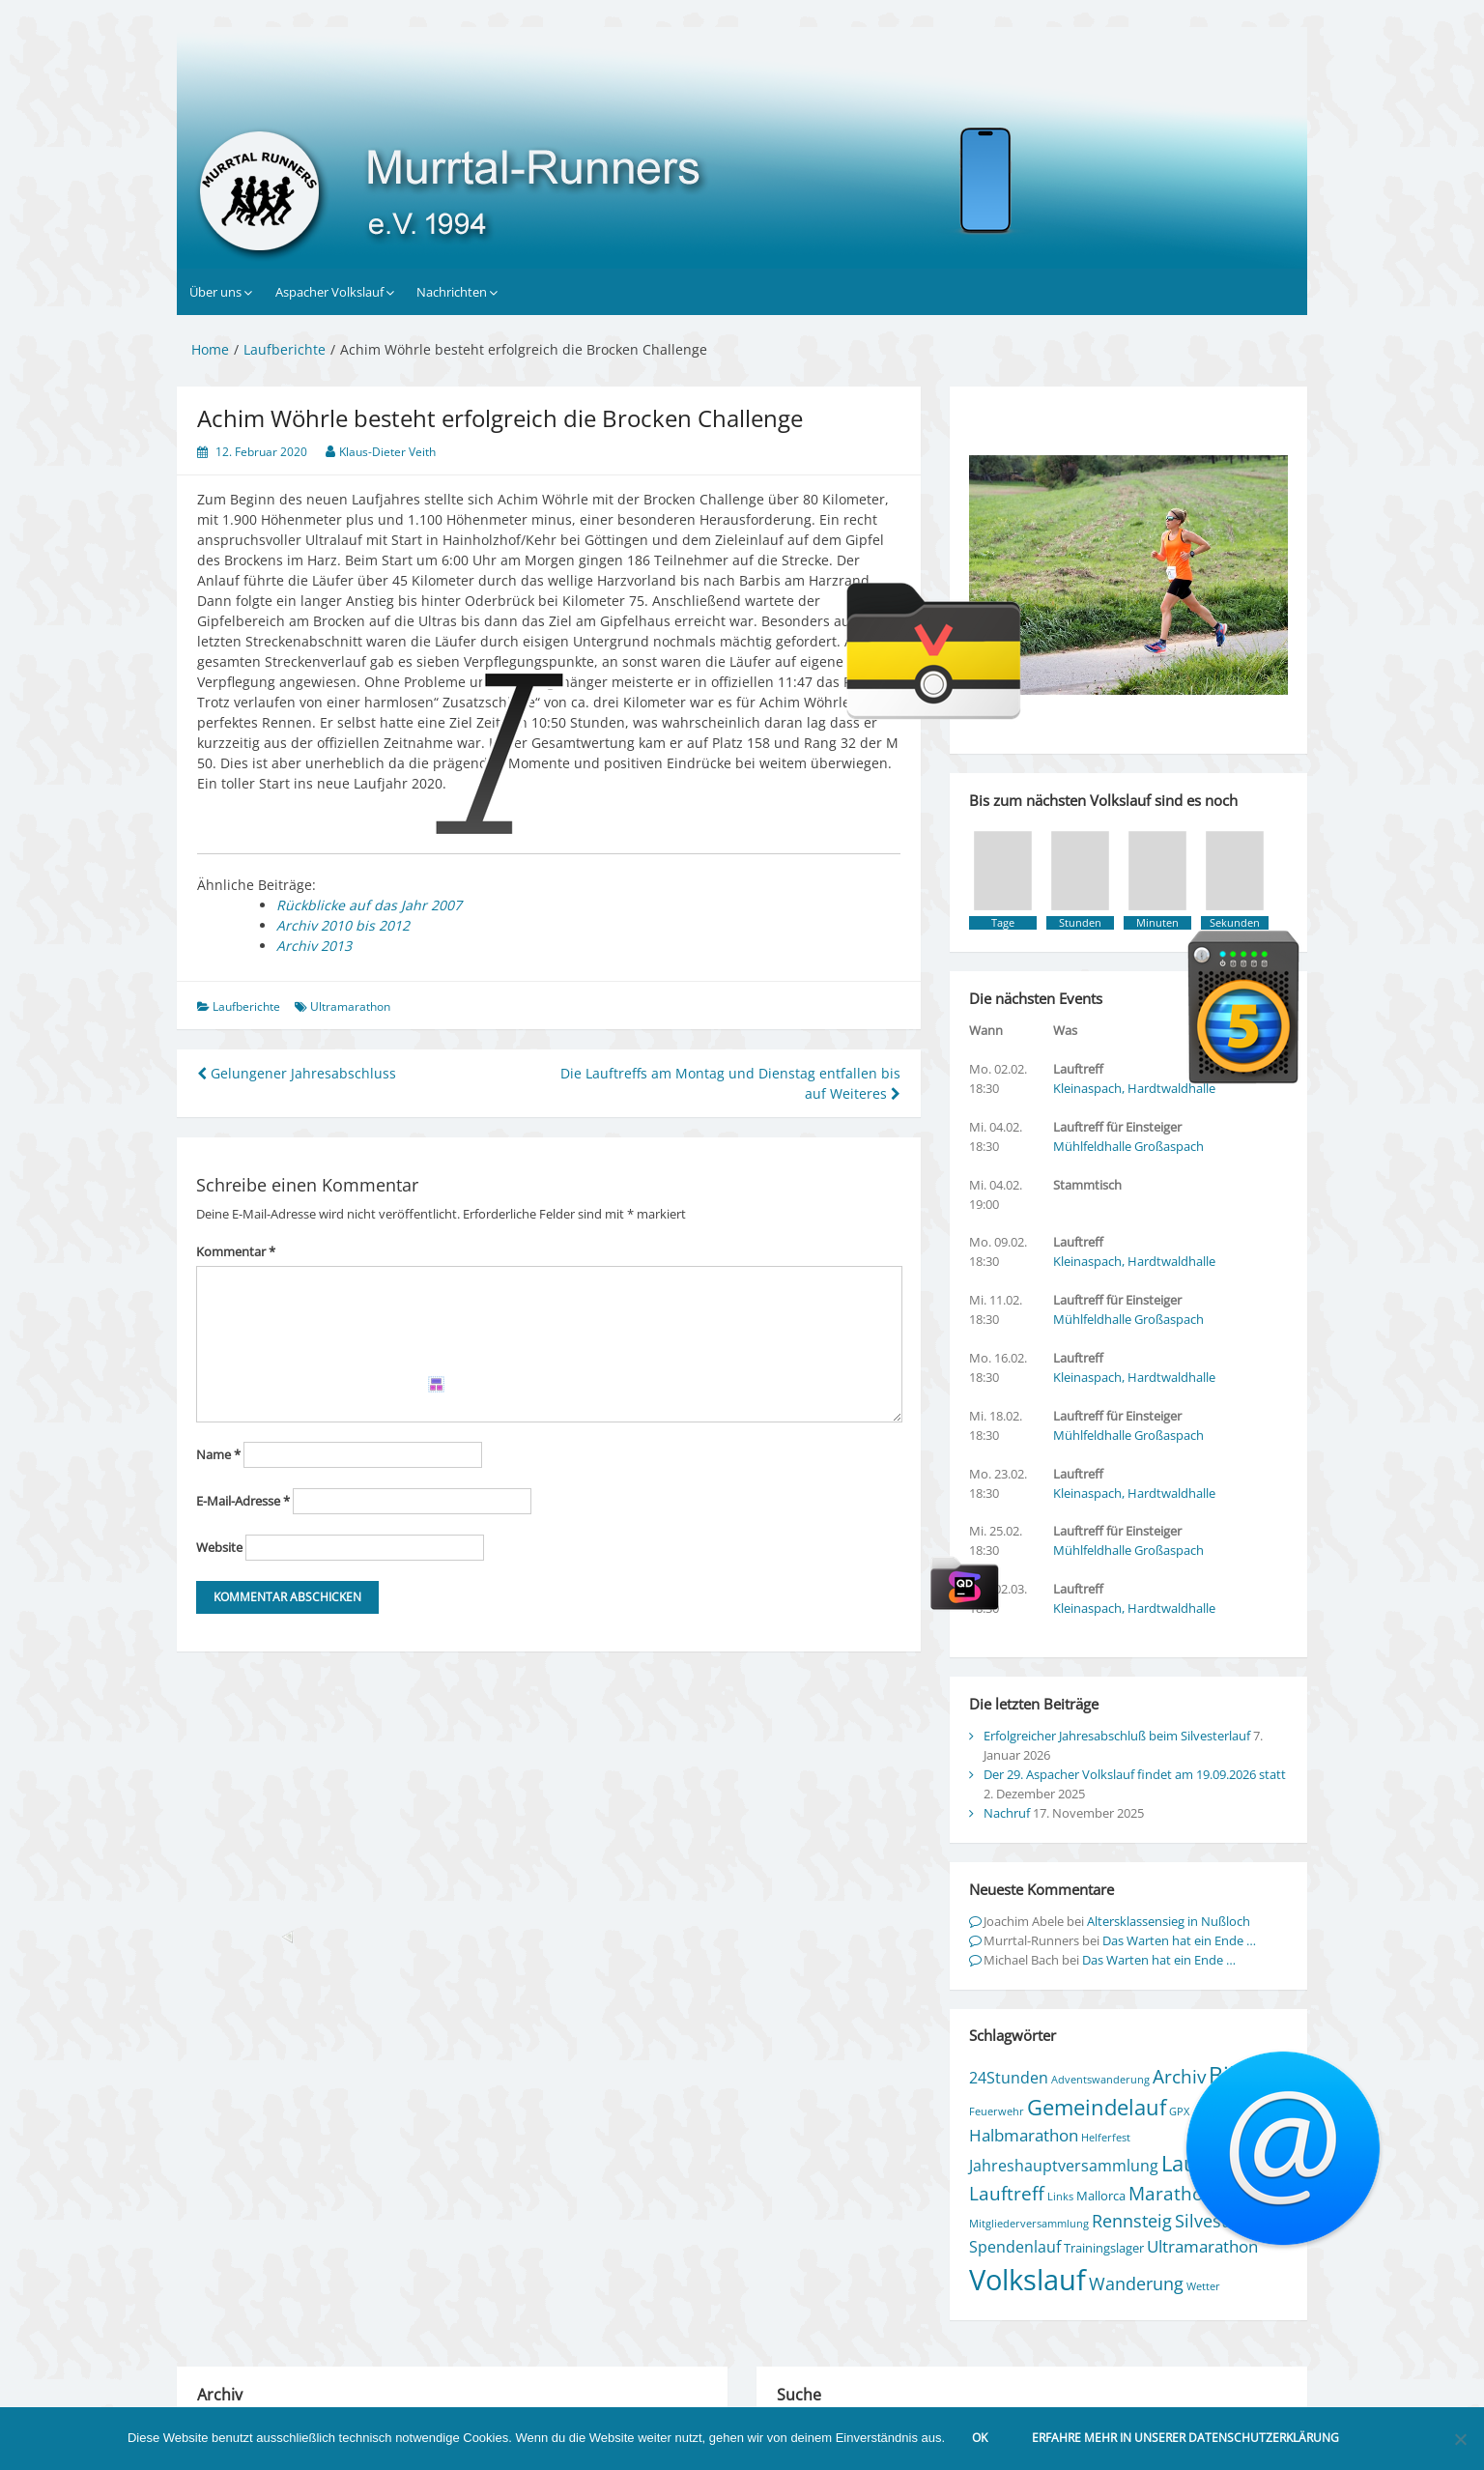 The width and height of the screenshot is (1484, 2470). I want to click on select all items in the current view, so click(436, 1384).